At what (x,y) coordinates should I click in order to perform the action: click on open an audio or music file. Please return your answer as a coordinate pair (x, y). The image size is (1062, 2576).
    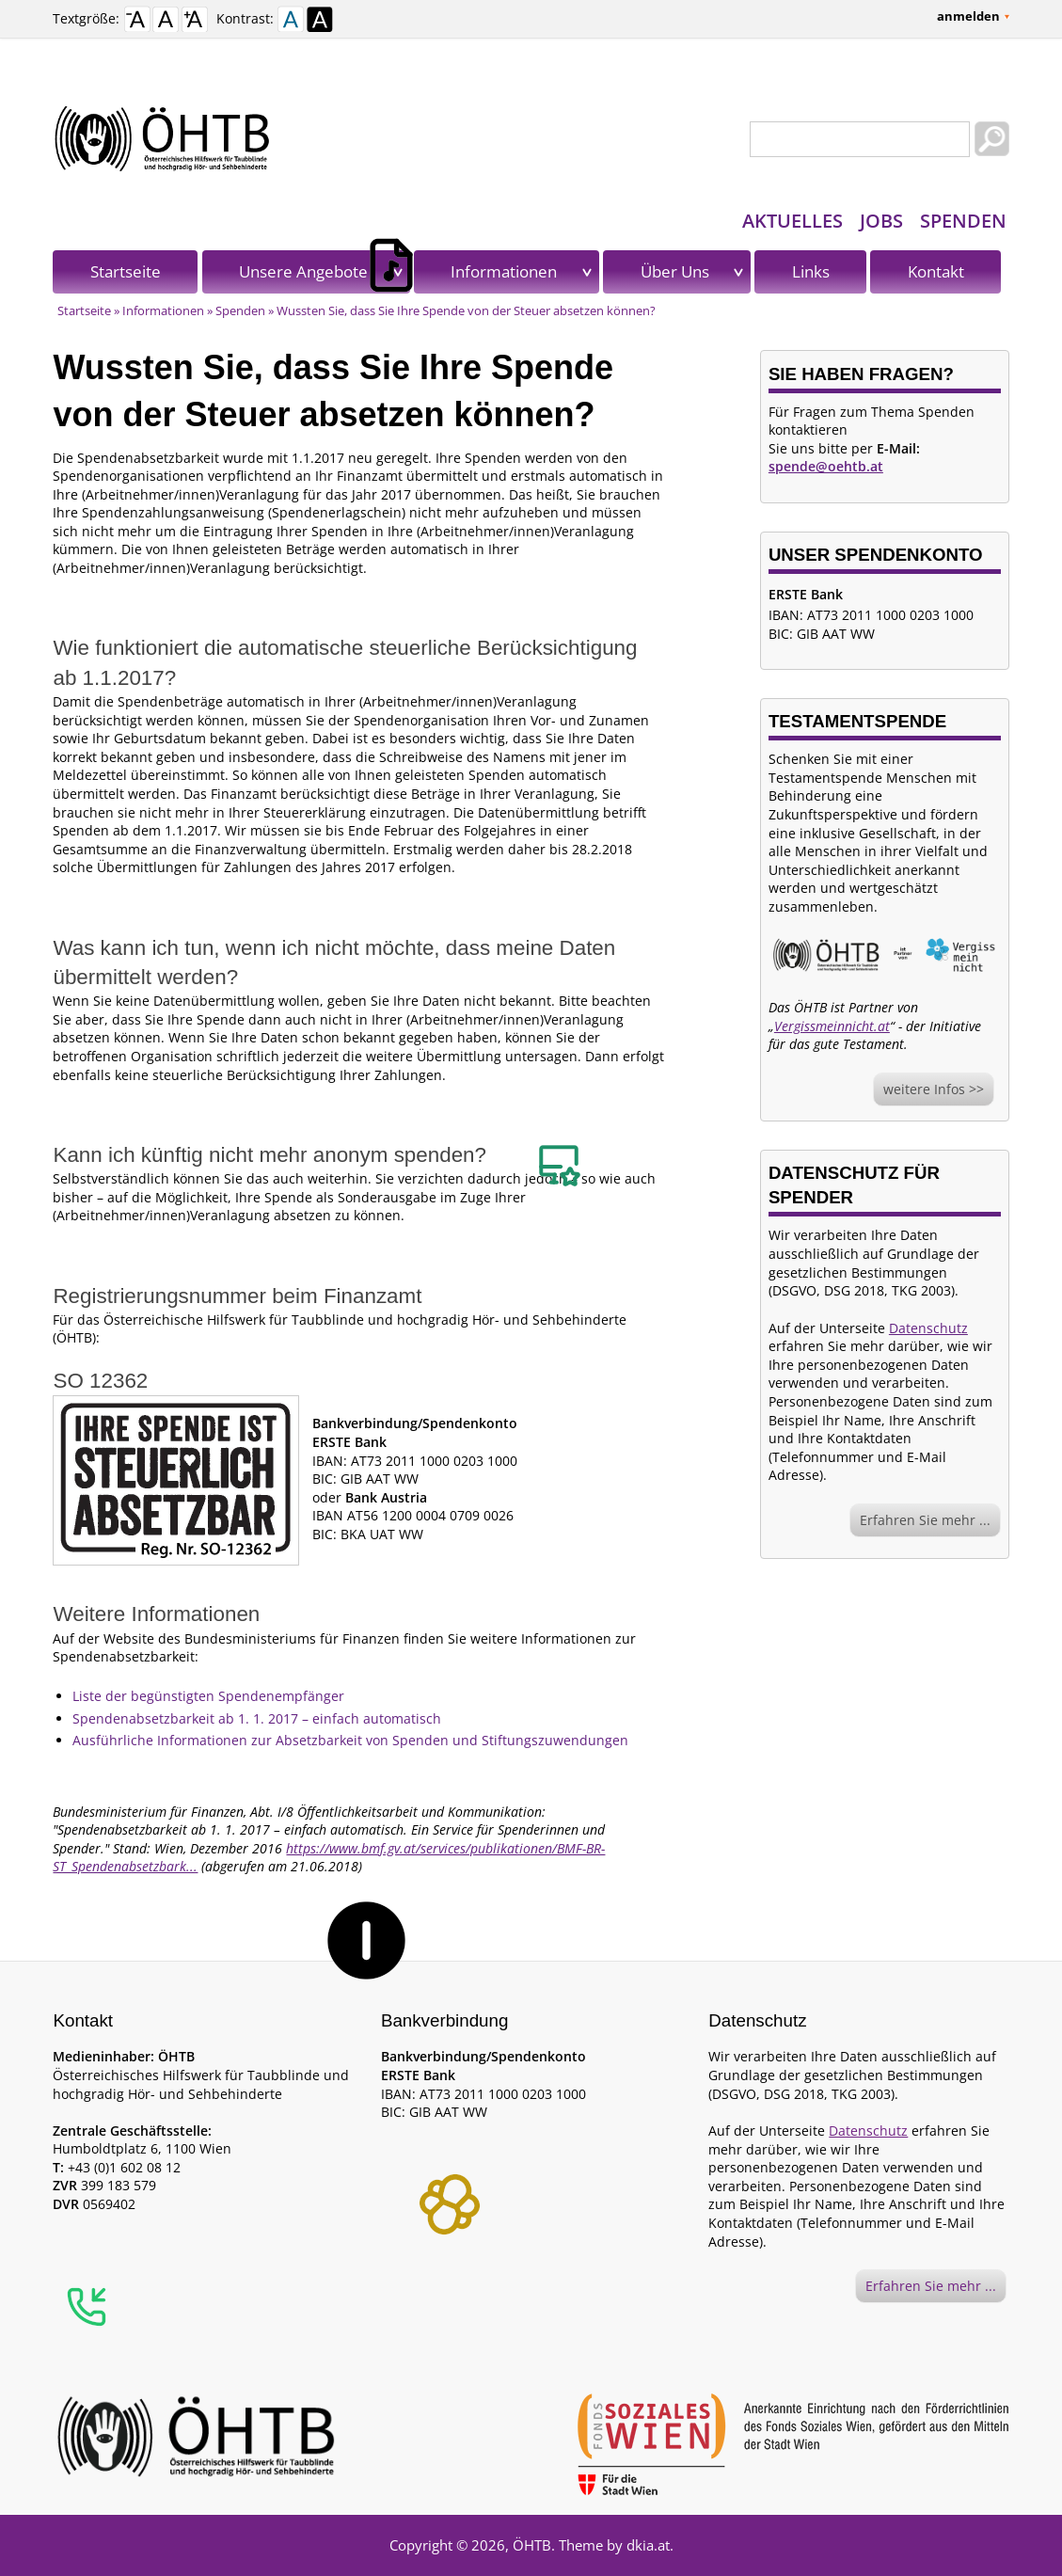
    Looking at the image, I should click on (391, 265).